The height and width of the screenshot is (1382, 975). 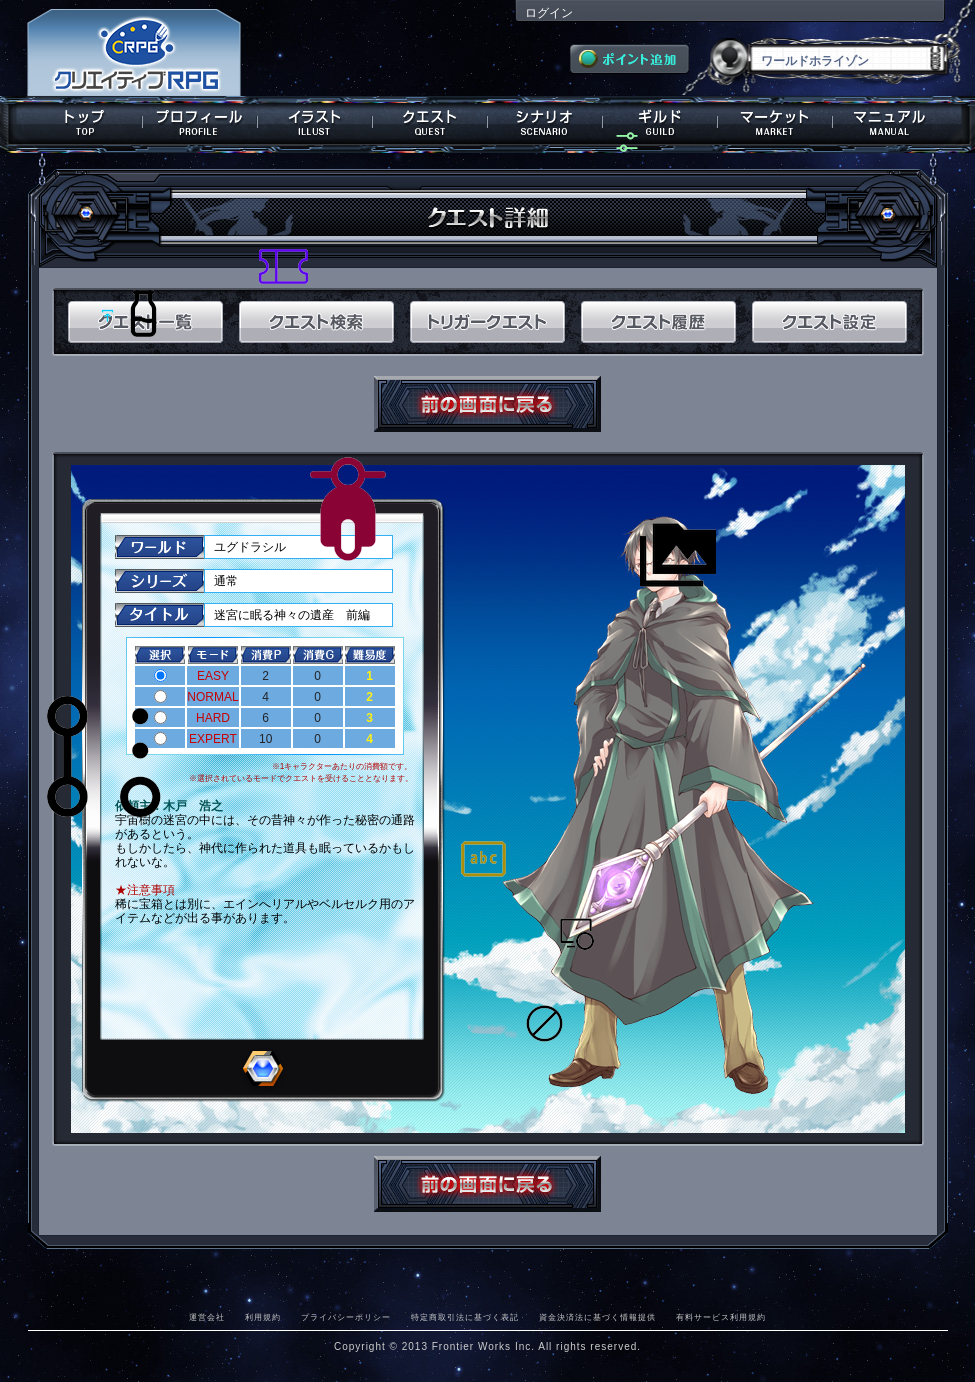 What do you see at coordinates (627, 142) in the screenshot?
I see `open settings or preferences` at bounding box center [627, 142].